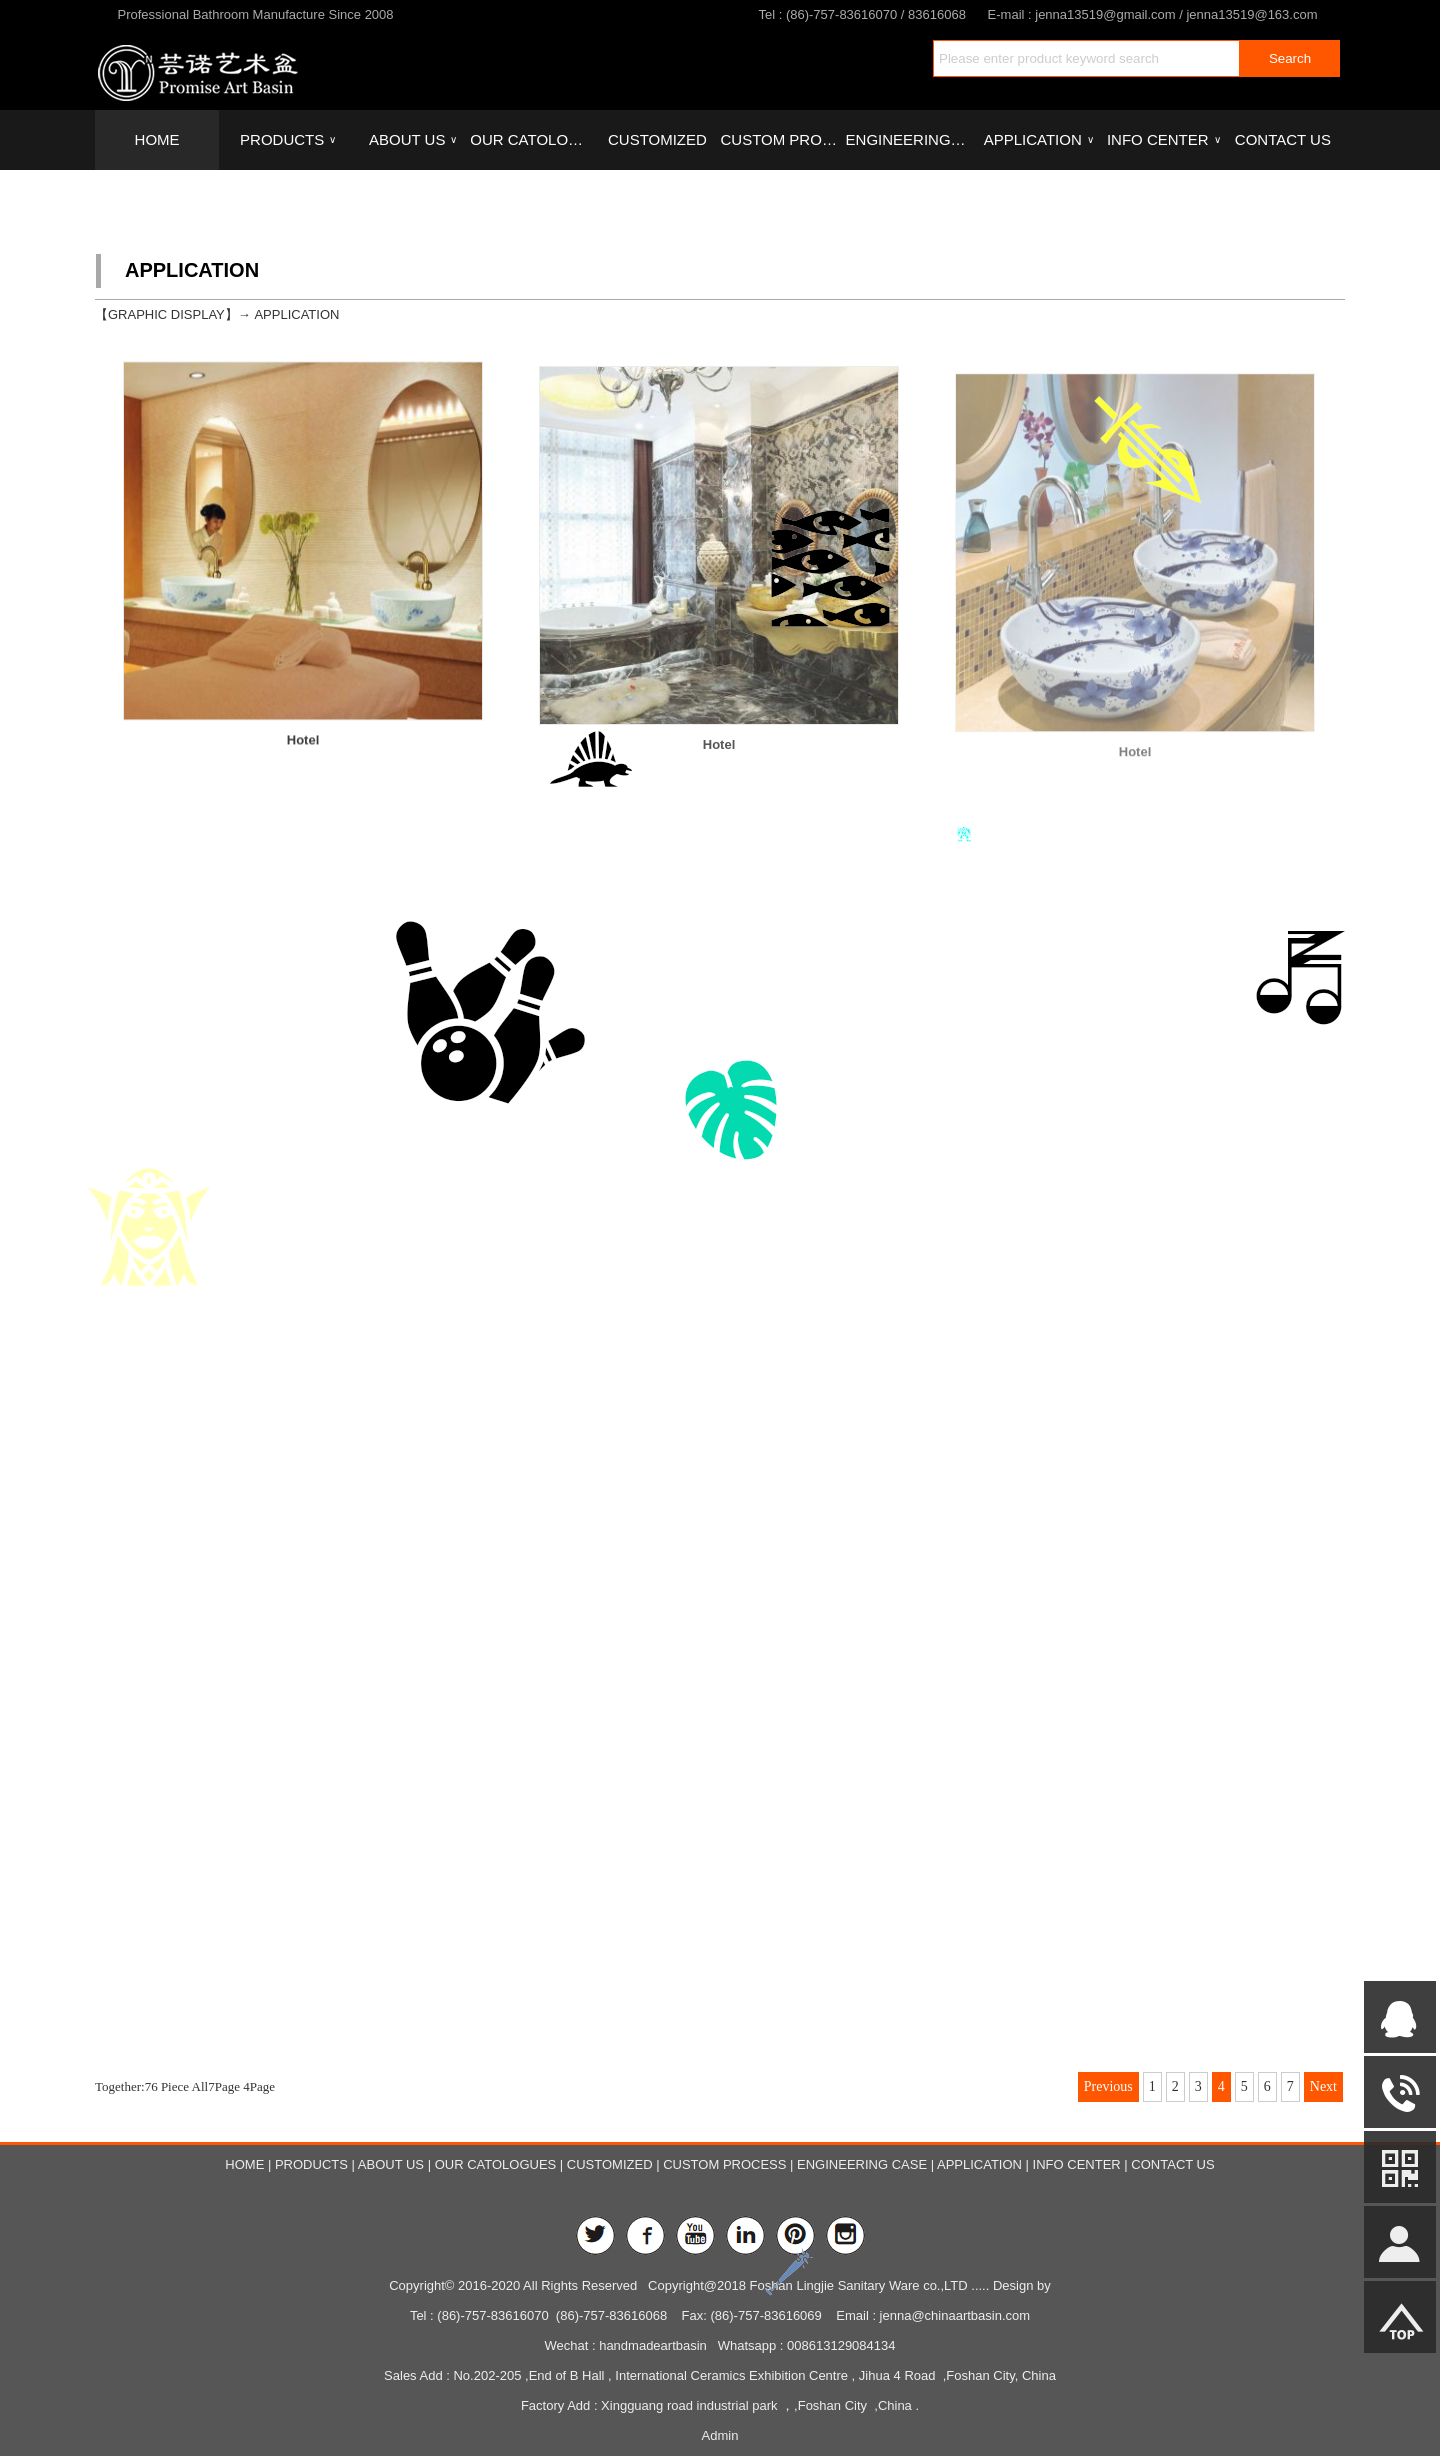 This screenshot has height=2456, width=1440. I want to click on indicates marine life or aquarium feature in a game, so click(830, 567).